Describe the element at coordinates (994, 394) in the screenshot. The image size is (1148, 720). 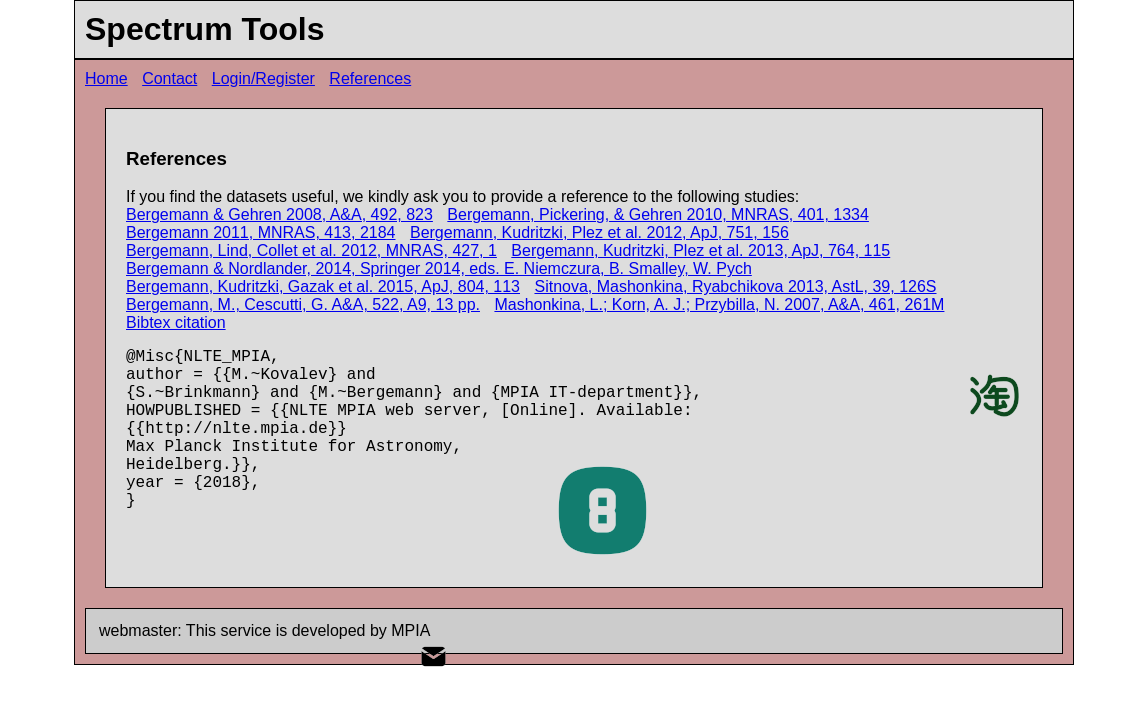
I see `open taobao shopping app` at that location.